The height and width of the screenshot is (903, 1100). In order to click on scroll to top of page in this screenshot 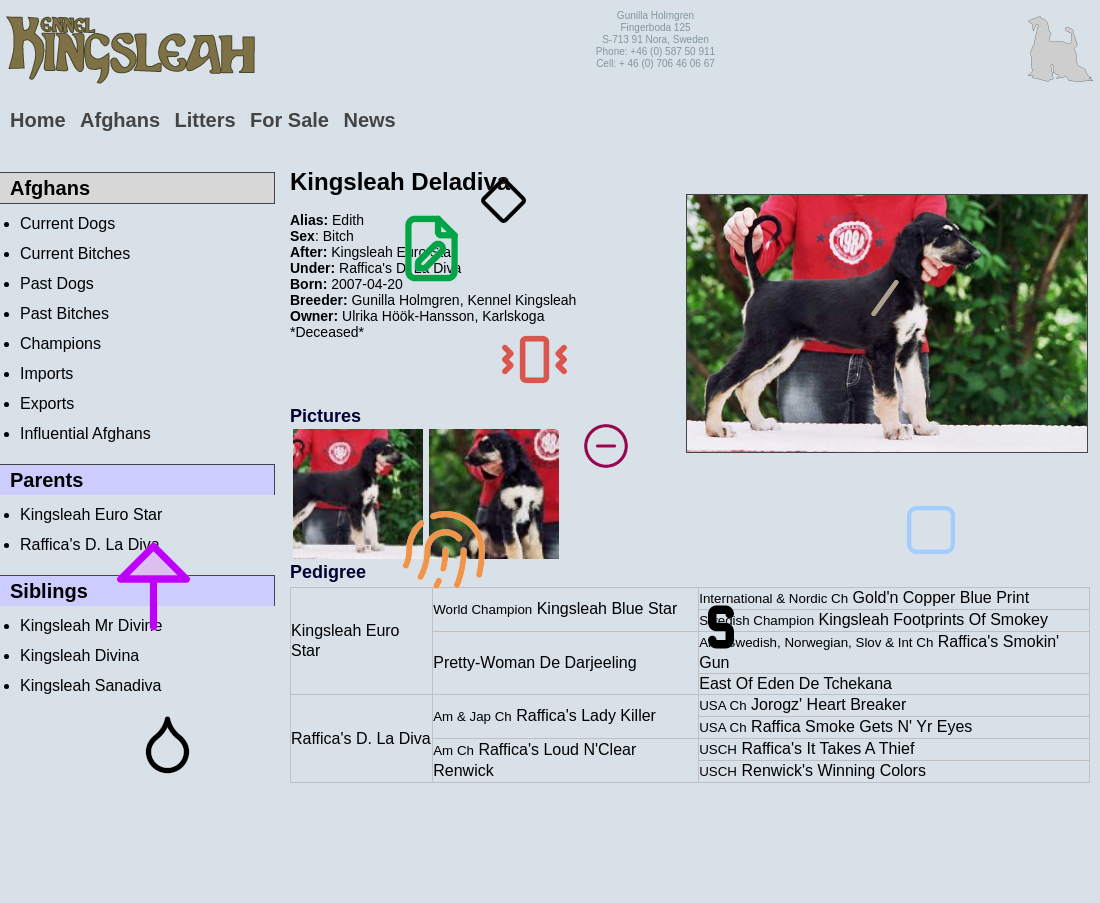, I will do `click(153, 586)`.